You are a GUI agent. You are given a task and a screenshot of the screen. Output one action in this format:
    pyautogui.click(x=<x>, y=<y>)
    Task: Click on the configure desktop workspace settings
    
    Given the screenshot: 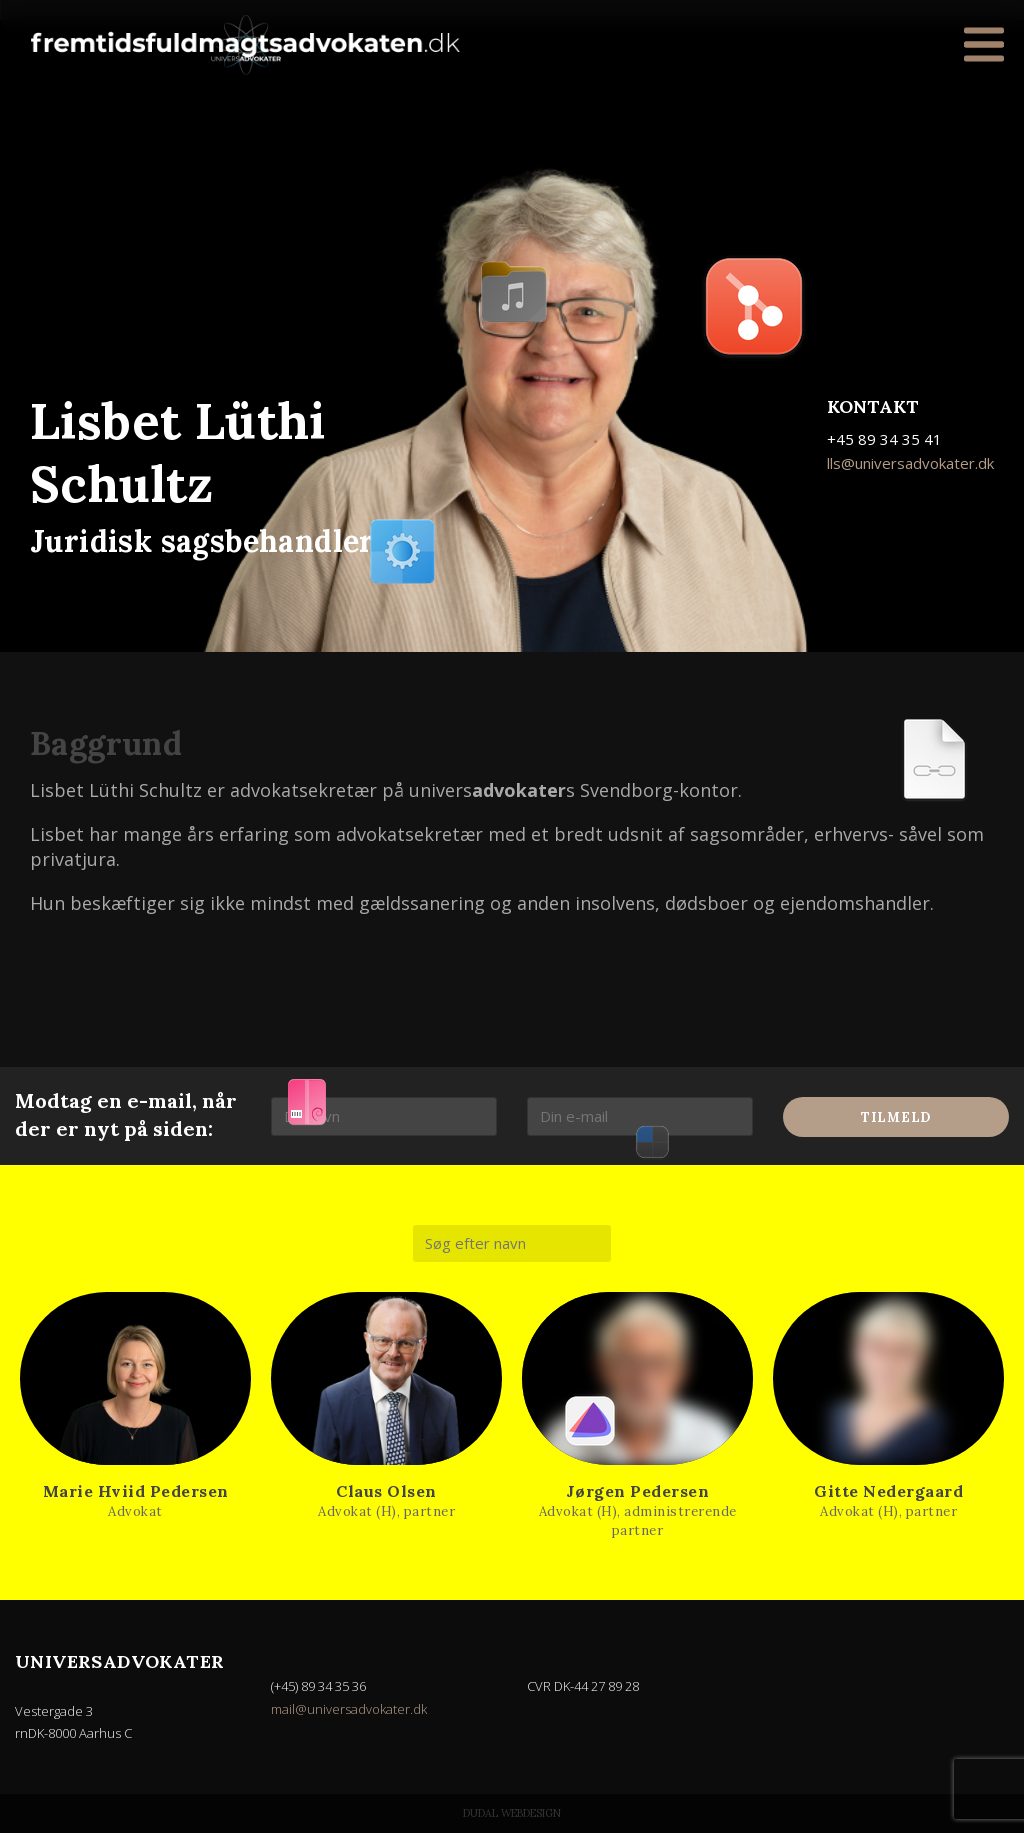 What is the action you would take?
    pyautogui.click(x=652, y=1142)
    